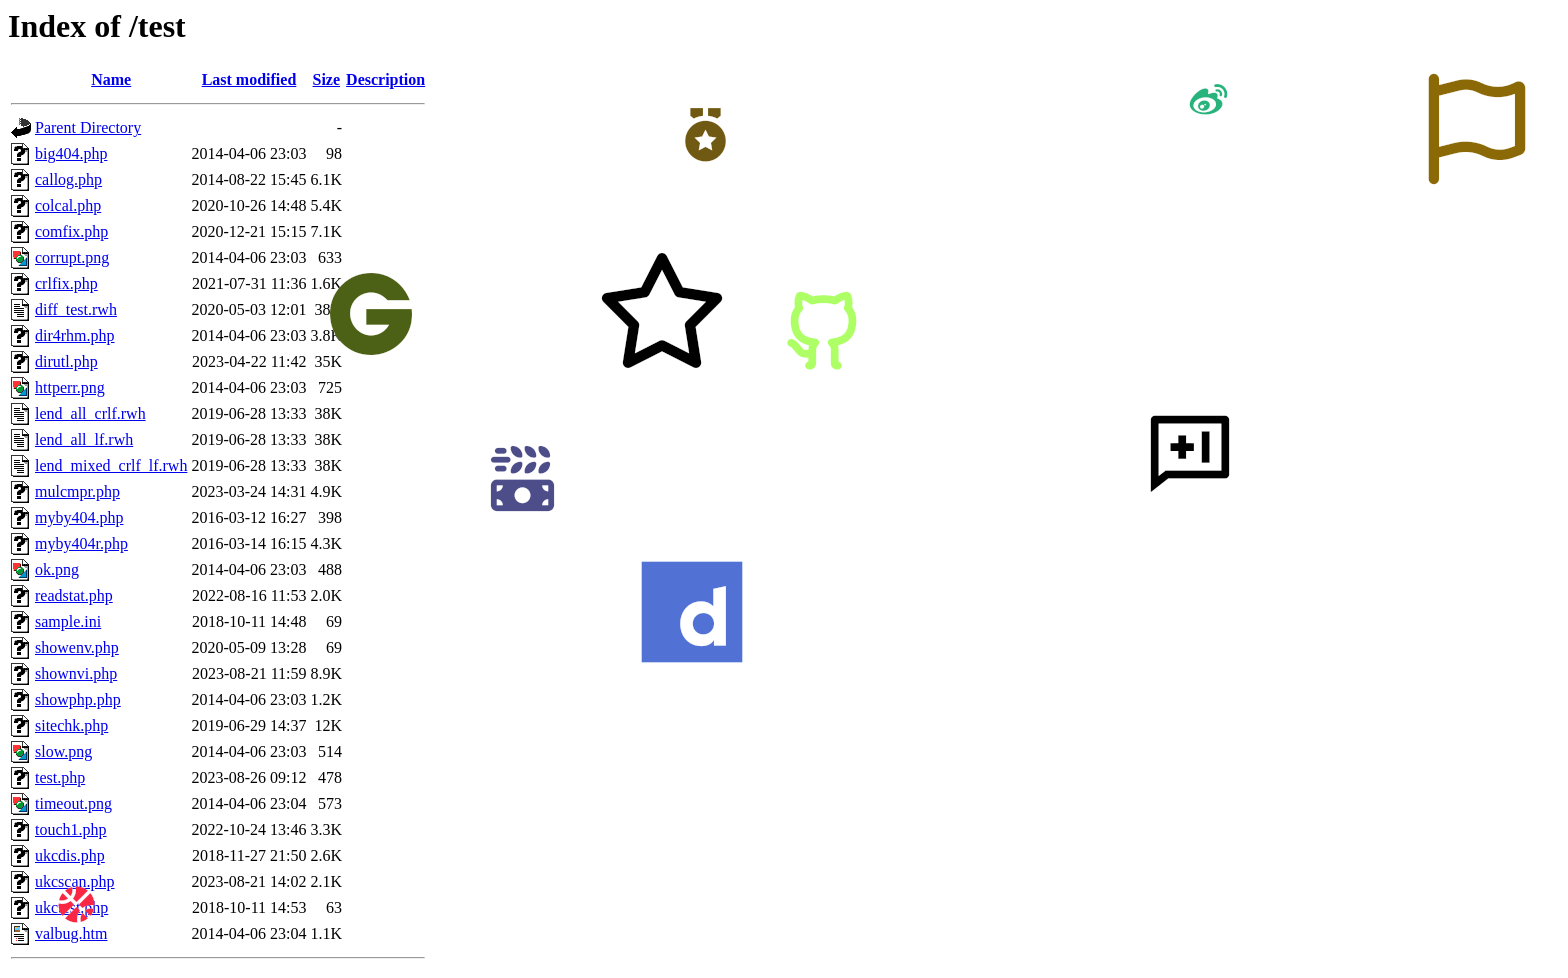 The image size is (1568, 978). Describe the element at coordinates (1208, 100) in the screenshot. I see `open weibo app` at that location.